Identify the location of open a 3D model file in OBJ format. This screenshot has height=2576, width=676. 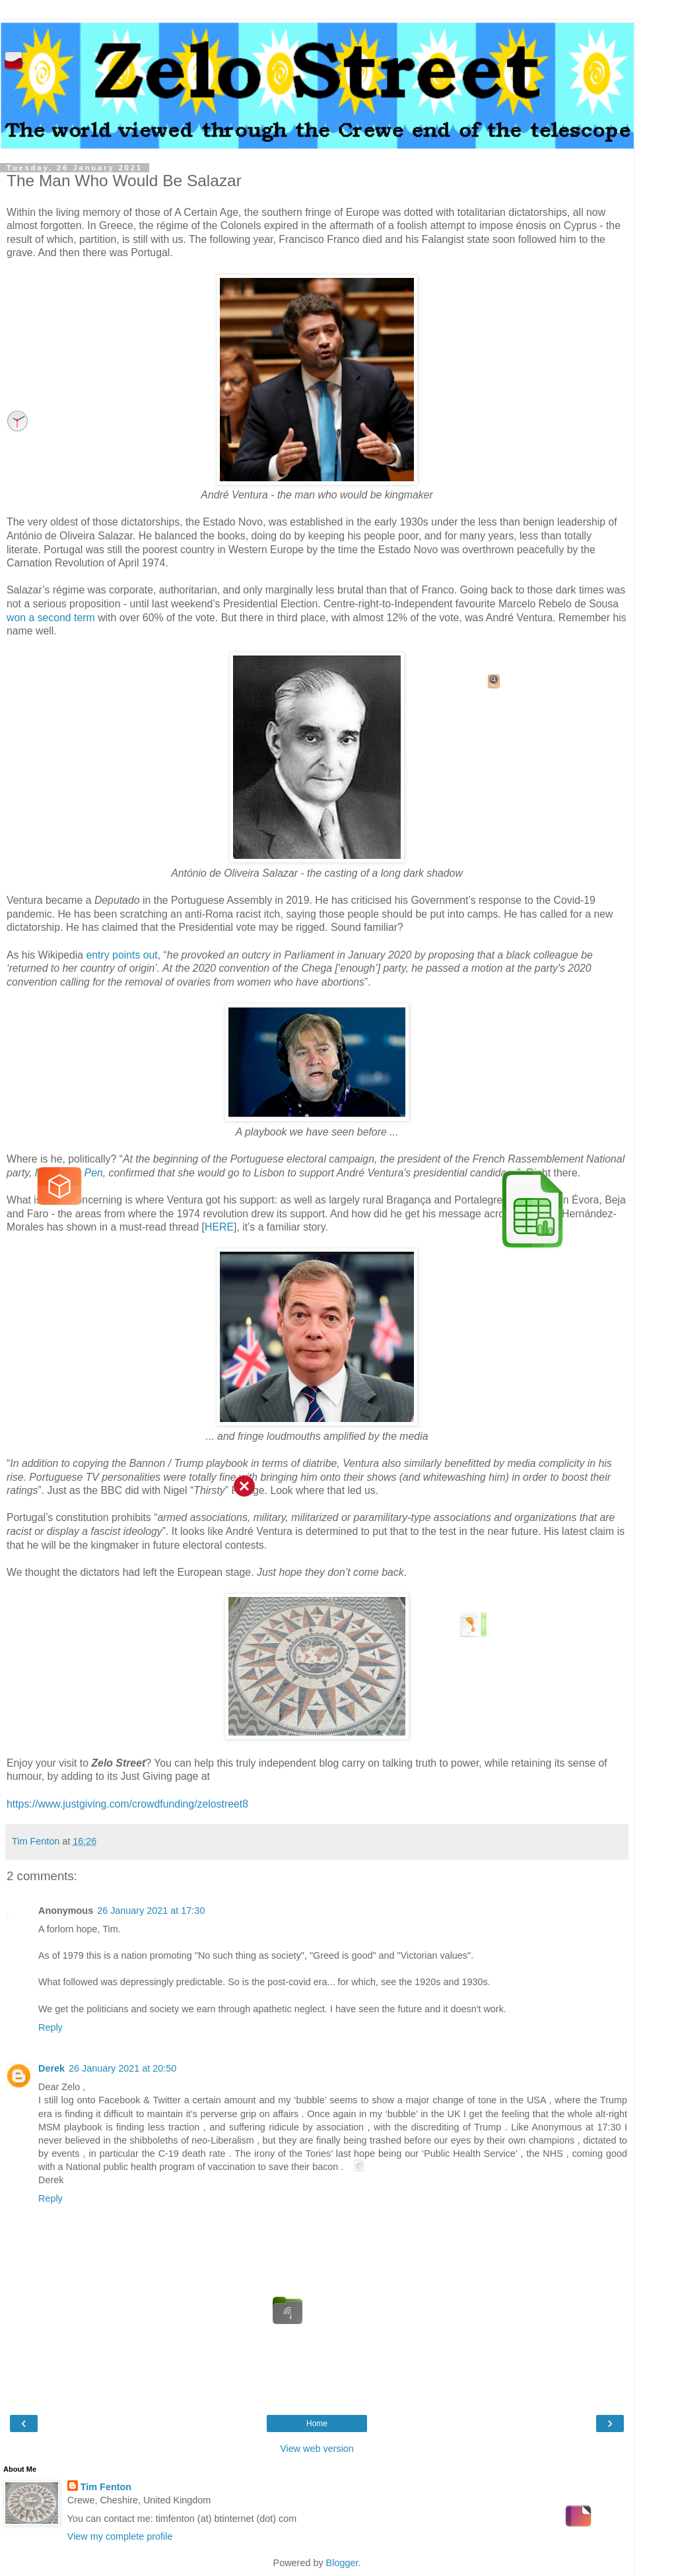
(59, 1184).